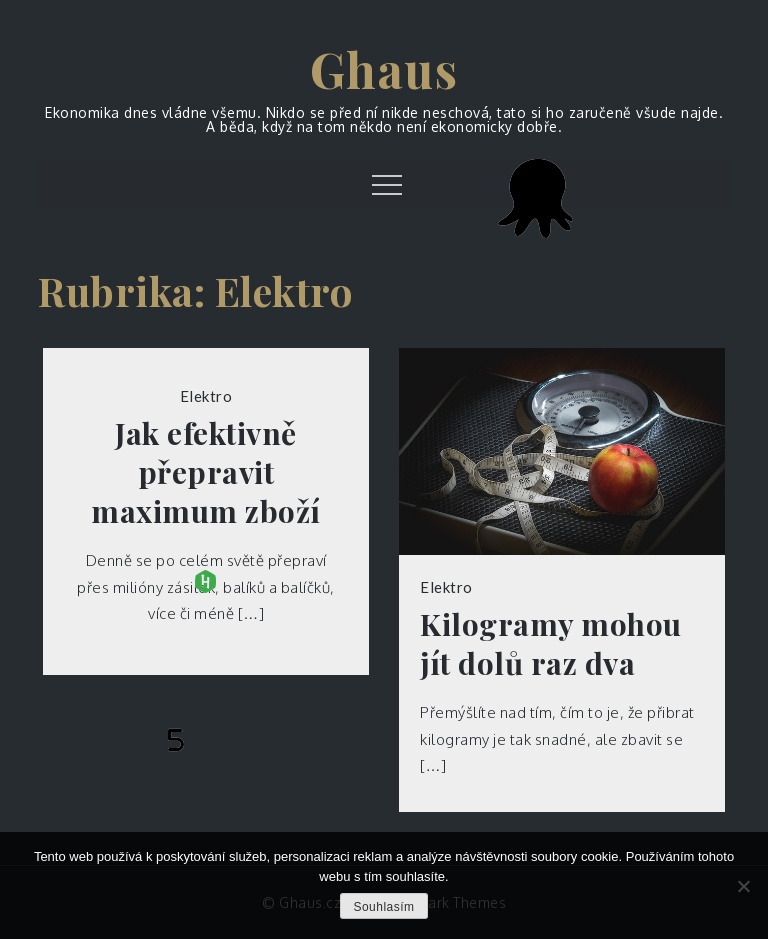 The width and height of the screenshot is (768, 939). I want to click on indicates the number five in a list or count, so click(176, 740).